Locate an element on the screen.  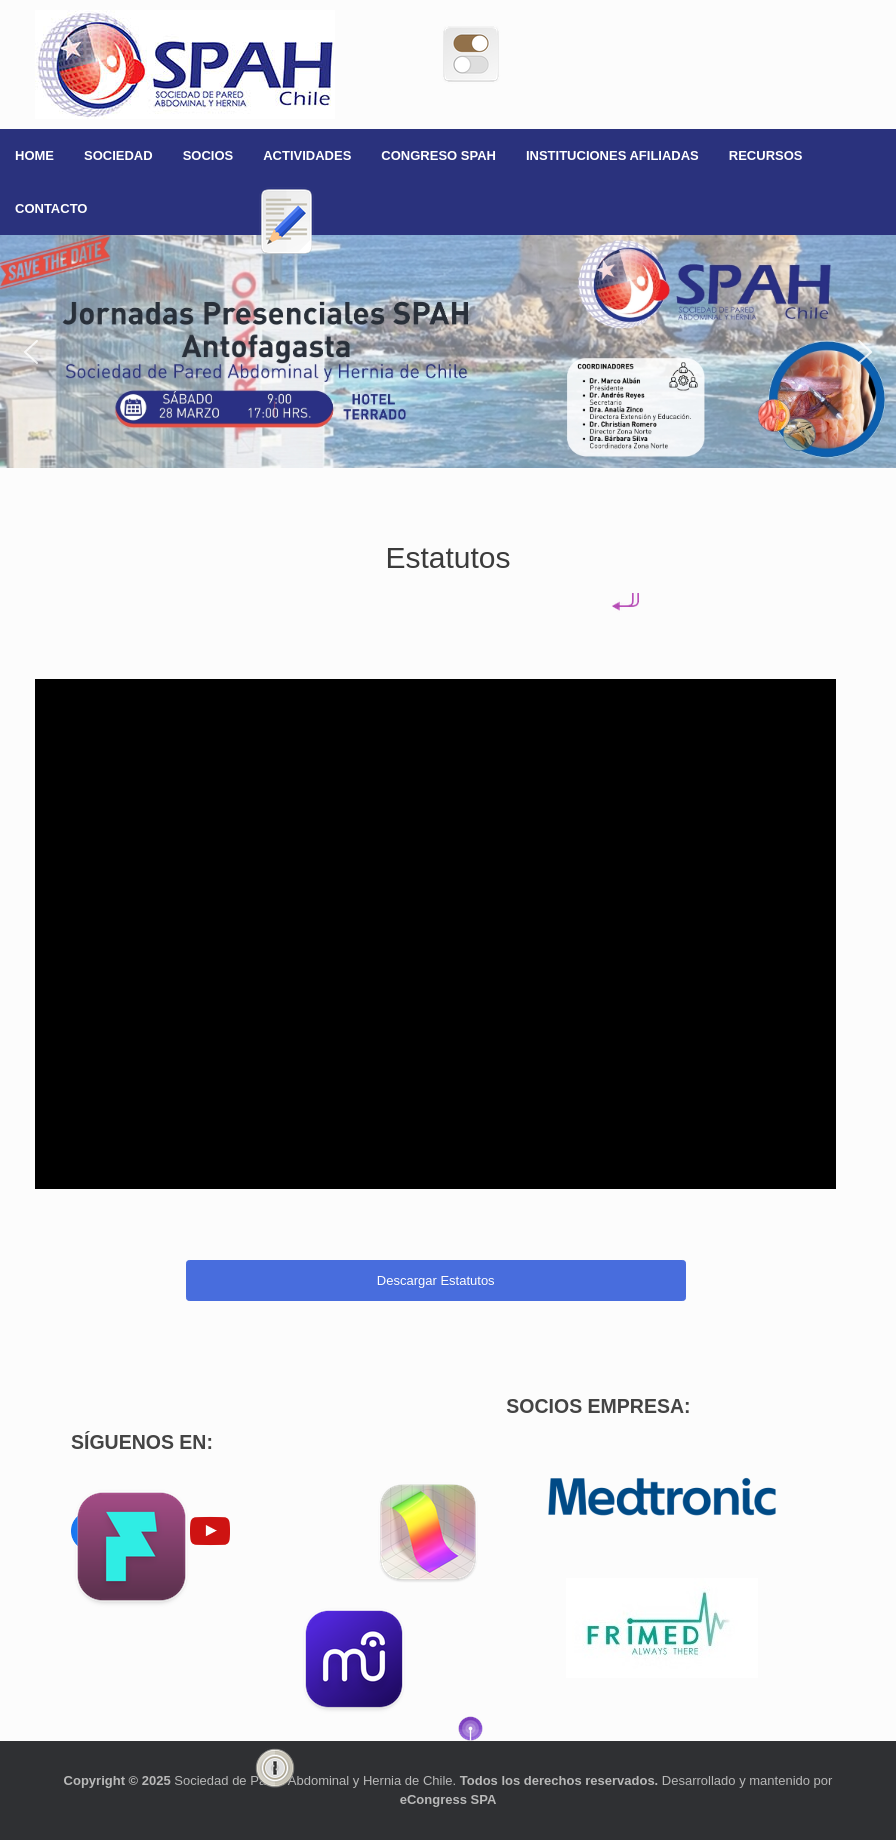
open the software learning or tutorial app is located at coordinates (286, 221).